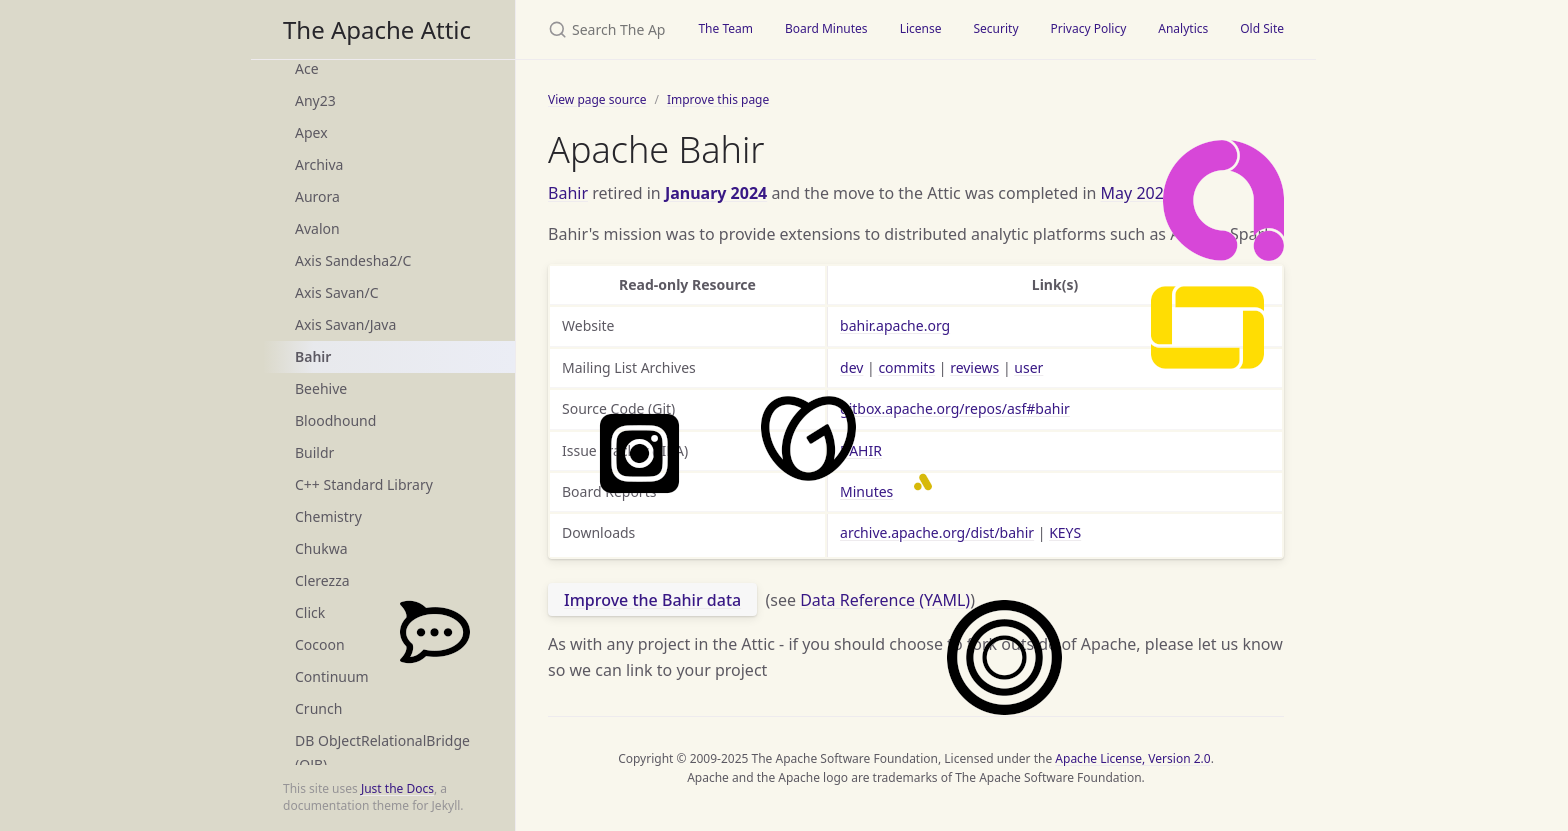 The image size is (1568, 831). Describe the element at coordinates (435, 632) in the screenshot. I see `open Rocket.Chat application` at that location.